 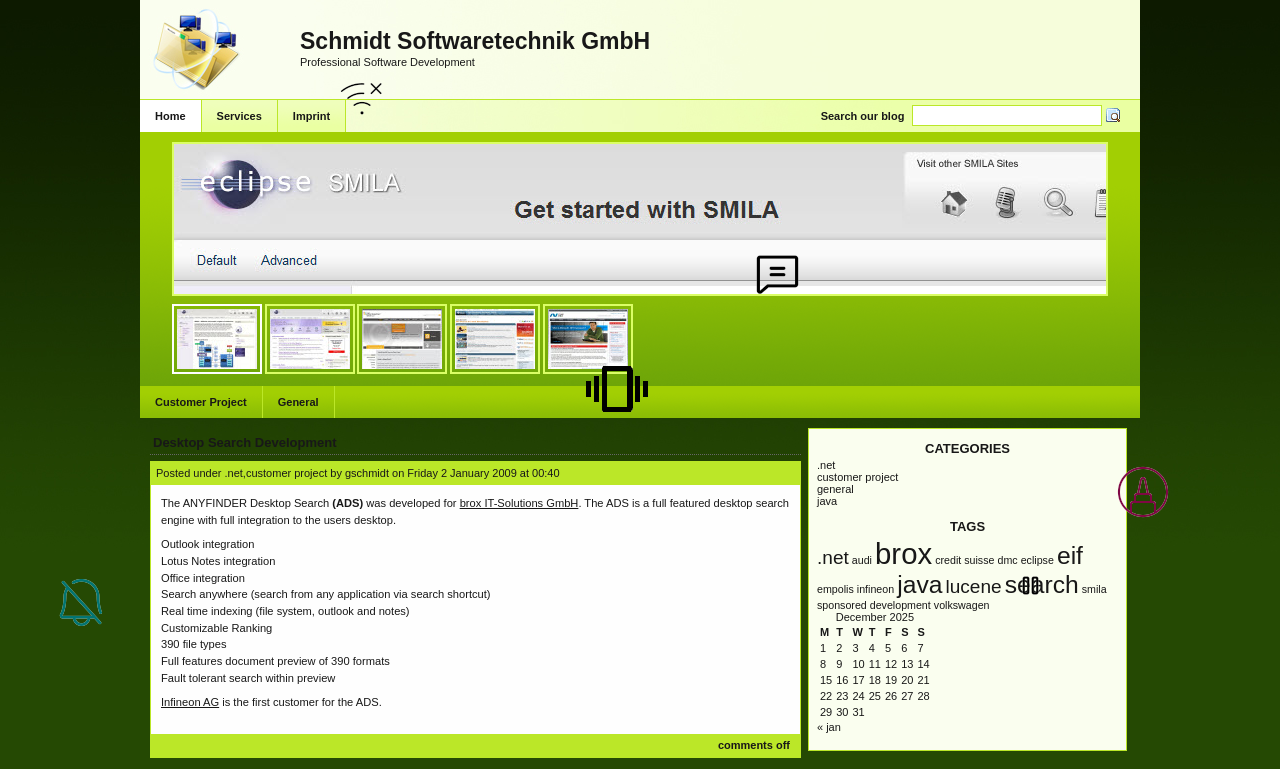 I want to click on mute notifications, so click(x=81, y=602).